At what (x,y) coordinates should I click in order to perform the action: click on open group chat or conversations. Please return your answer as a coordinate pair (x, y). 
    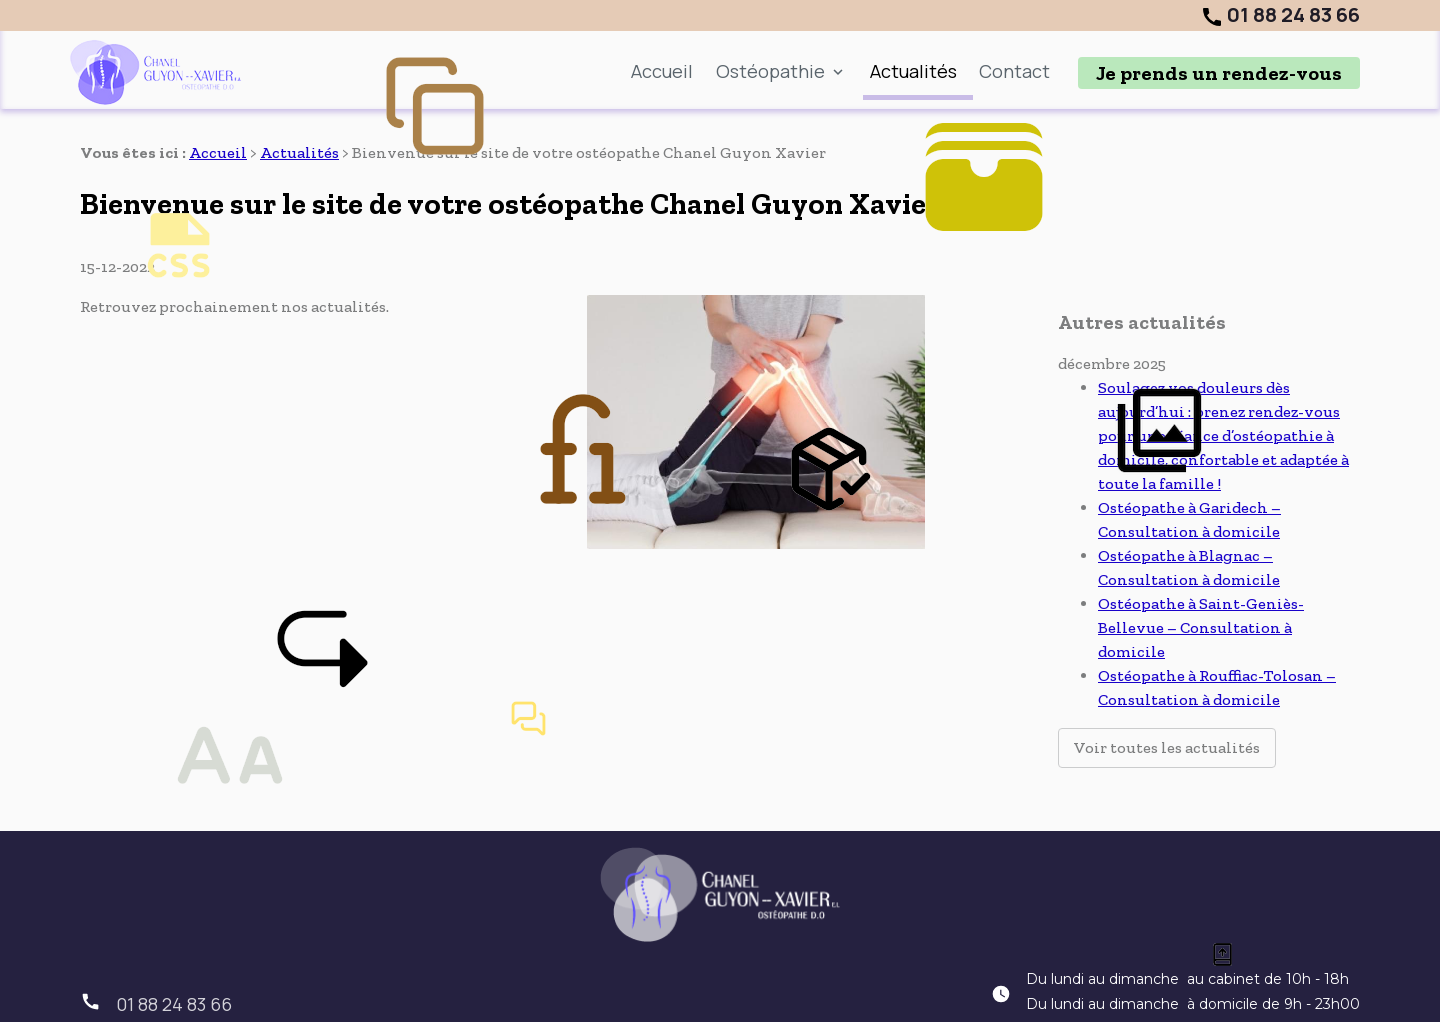
    Looking at the image, I should click on (528, 718).